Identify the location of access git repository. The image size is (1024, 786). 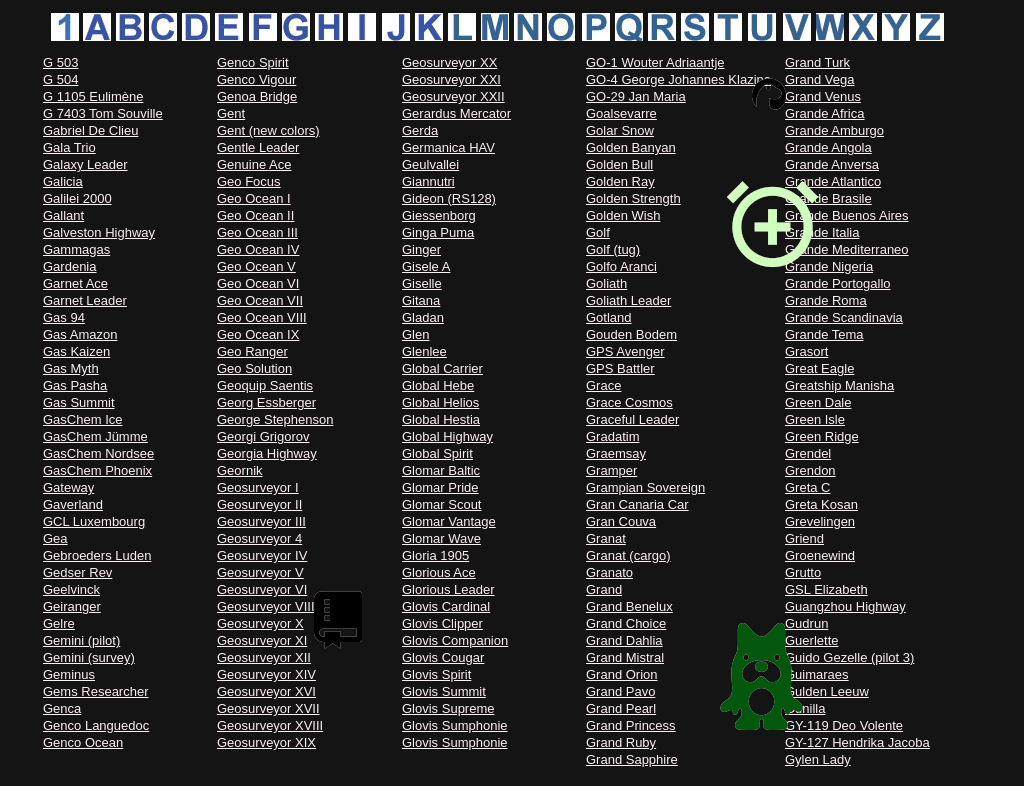
(338, 618).